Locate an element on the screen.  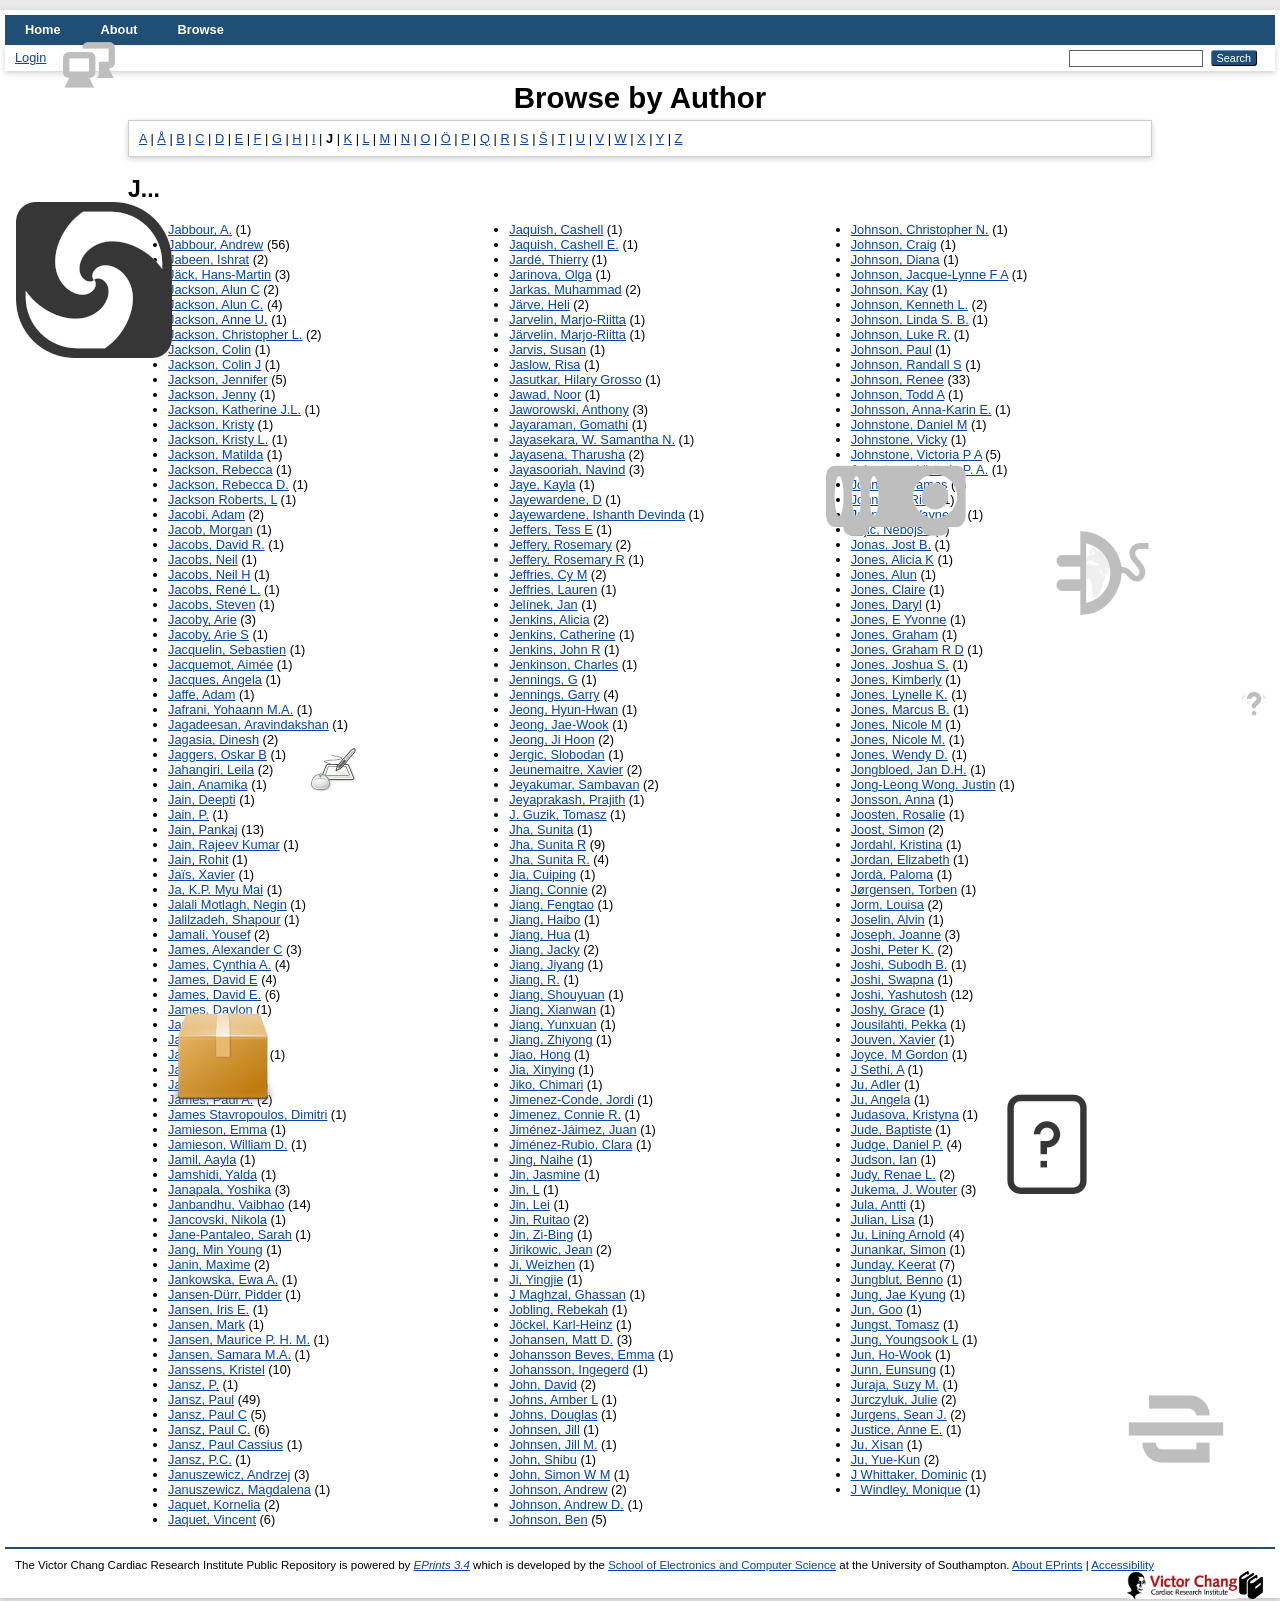
open meld file comparison tool is located at coordinates (94, 280).